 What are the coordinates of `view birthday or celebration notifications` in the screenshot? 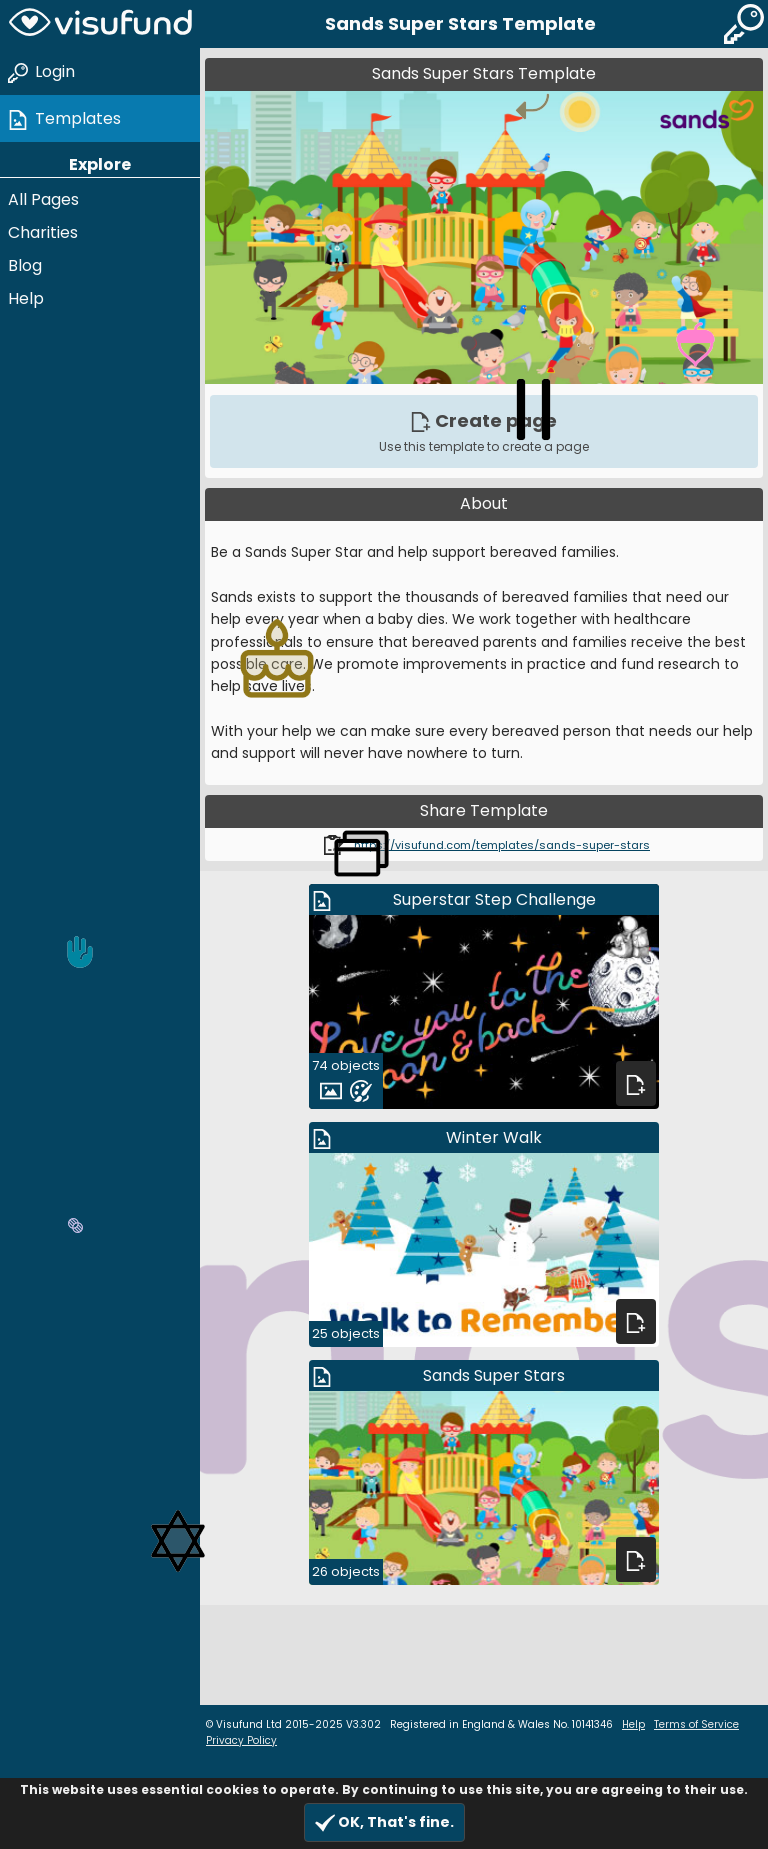 It's located at (277, 664).